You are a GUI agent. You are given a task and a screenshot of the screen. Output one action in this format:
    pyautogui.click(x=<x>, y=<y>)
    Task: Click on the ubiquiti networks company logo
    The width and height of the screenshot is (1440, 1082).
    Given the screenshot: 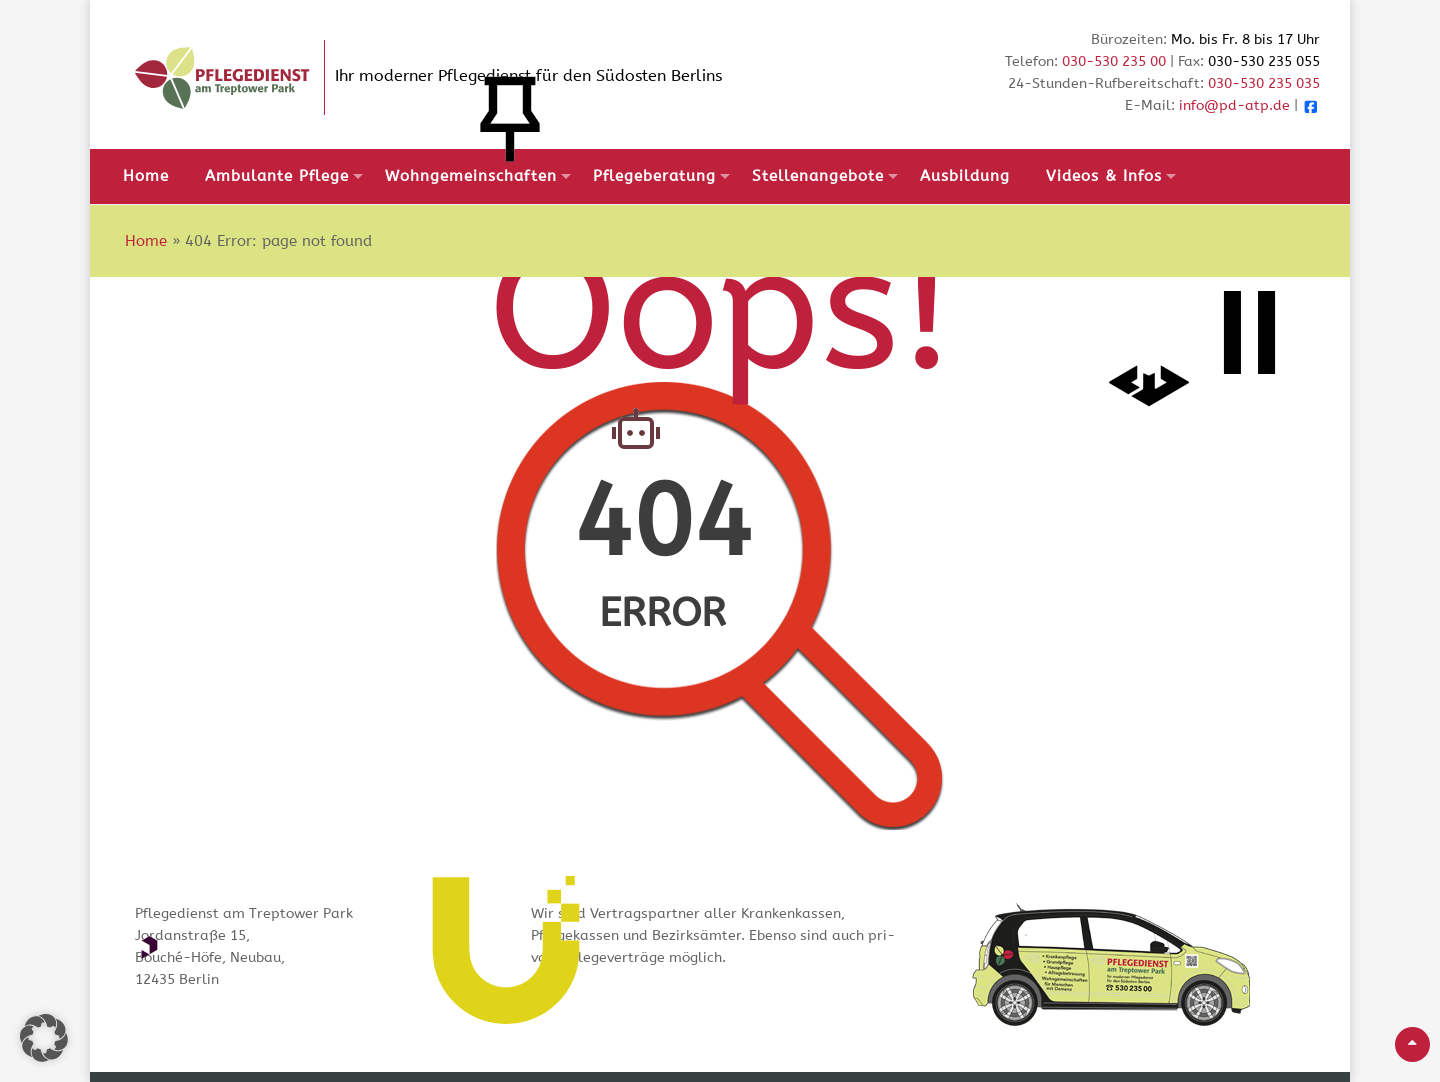 What is the action you would take?
    pyautogui.click(x=506, y=950)
    